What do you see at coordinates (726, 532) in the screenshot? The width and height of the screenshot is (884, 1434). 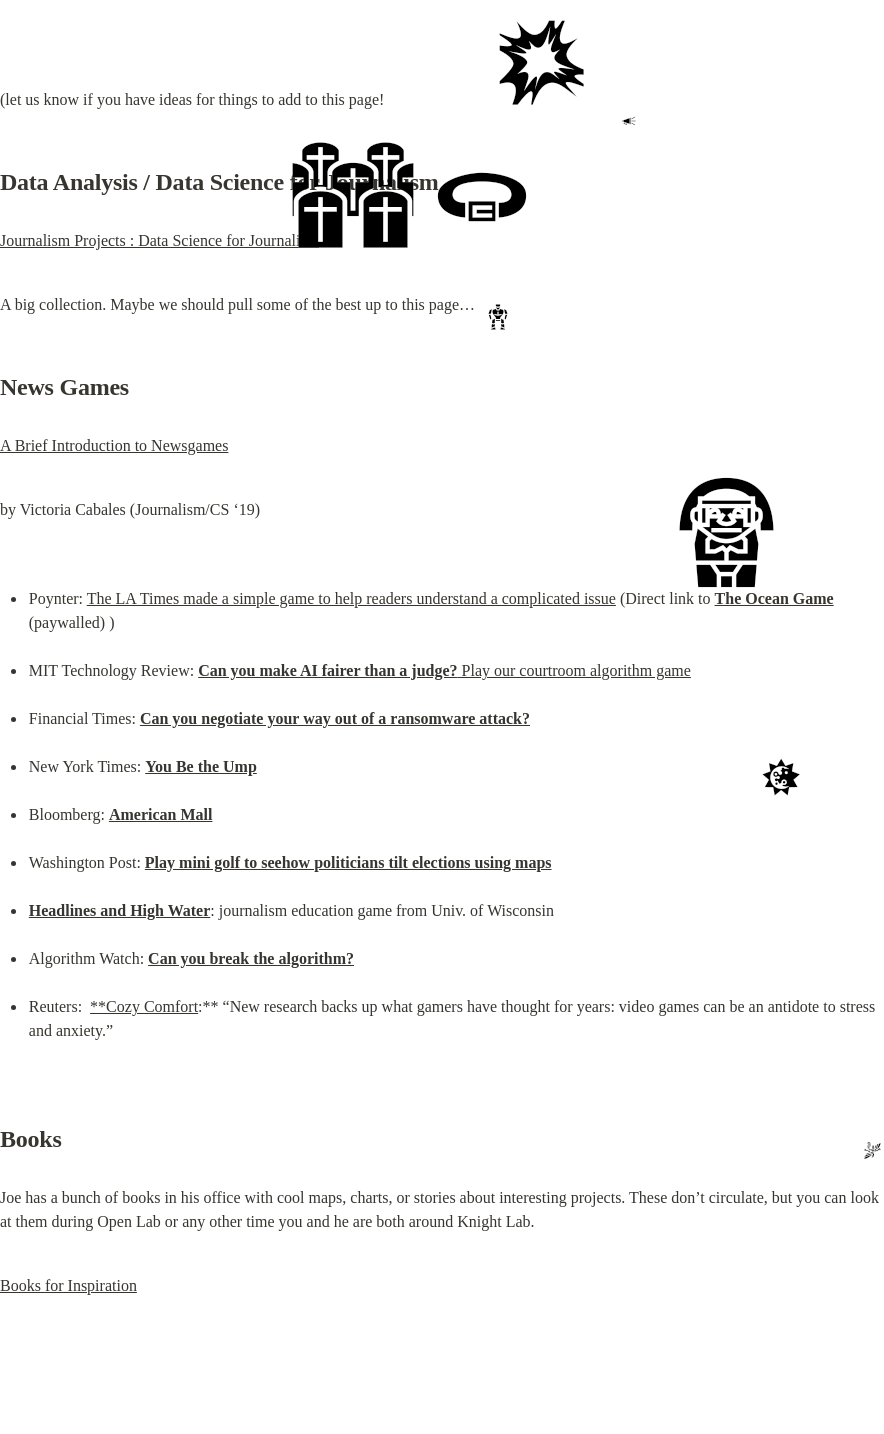 I see `view colombian cultural artifacts` at bounding box center [726, 532].